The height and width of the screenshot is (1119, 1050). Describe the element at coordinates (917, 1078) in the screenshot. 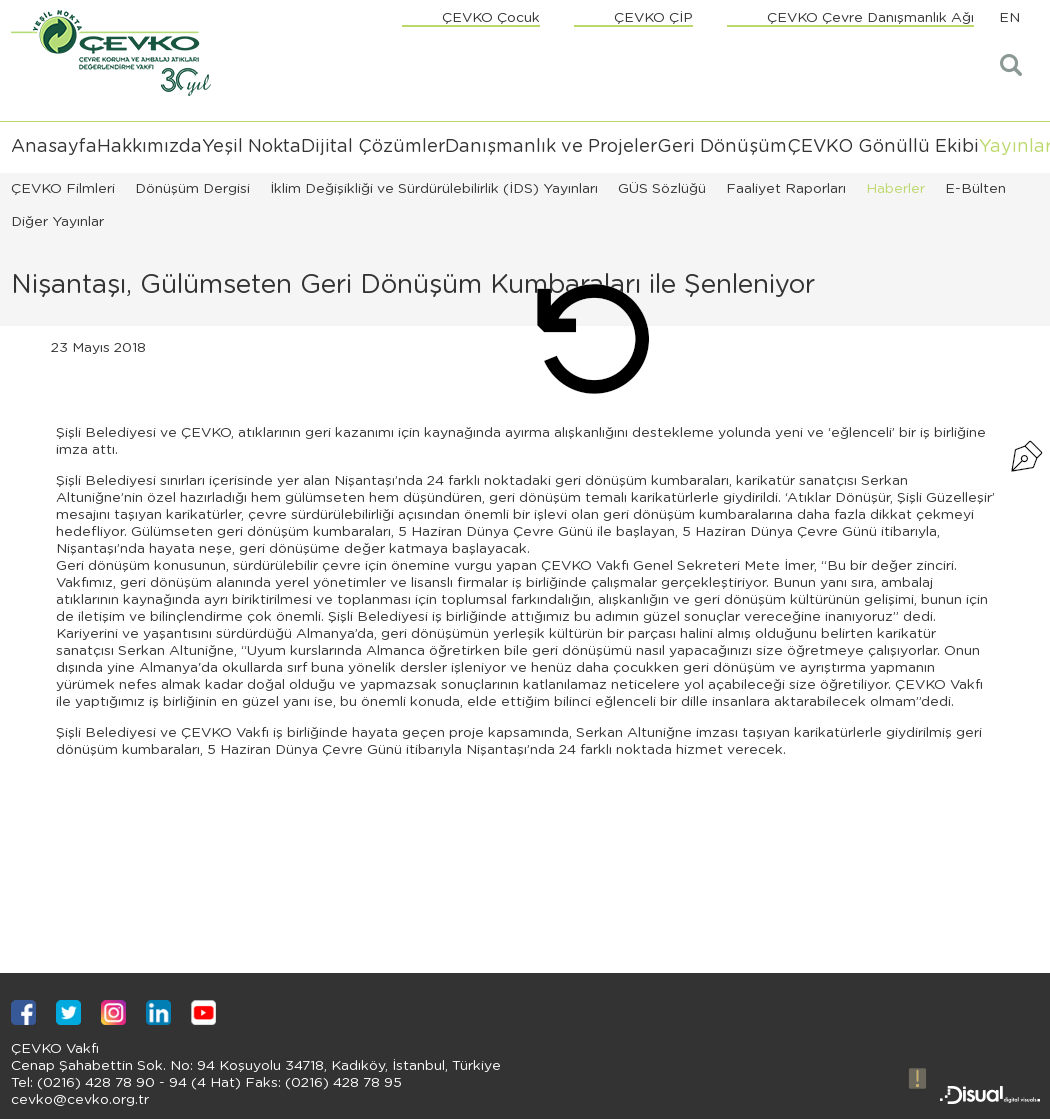

I see `indicates an alert or warning that requires attention` at that location.